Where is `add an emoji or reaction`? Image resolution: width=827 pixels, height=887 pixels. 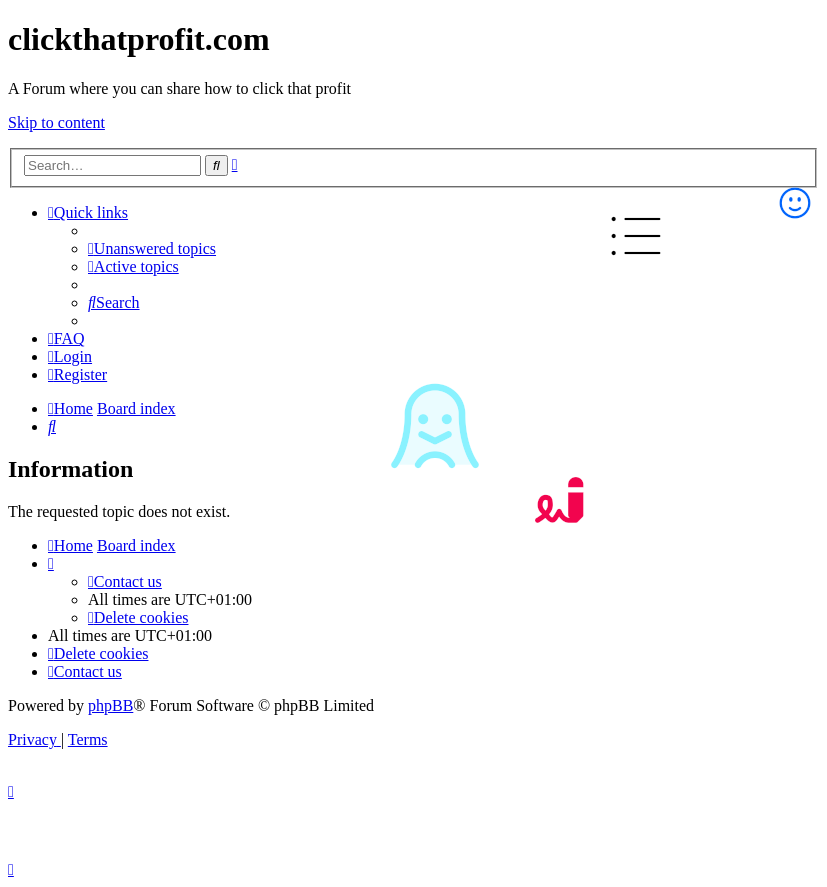 add an emoji or reaction is located at coordinates (795, 203).